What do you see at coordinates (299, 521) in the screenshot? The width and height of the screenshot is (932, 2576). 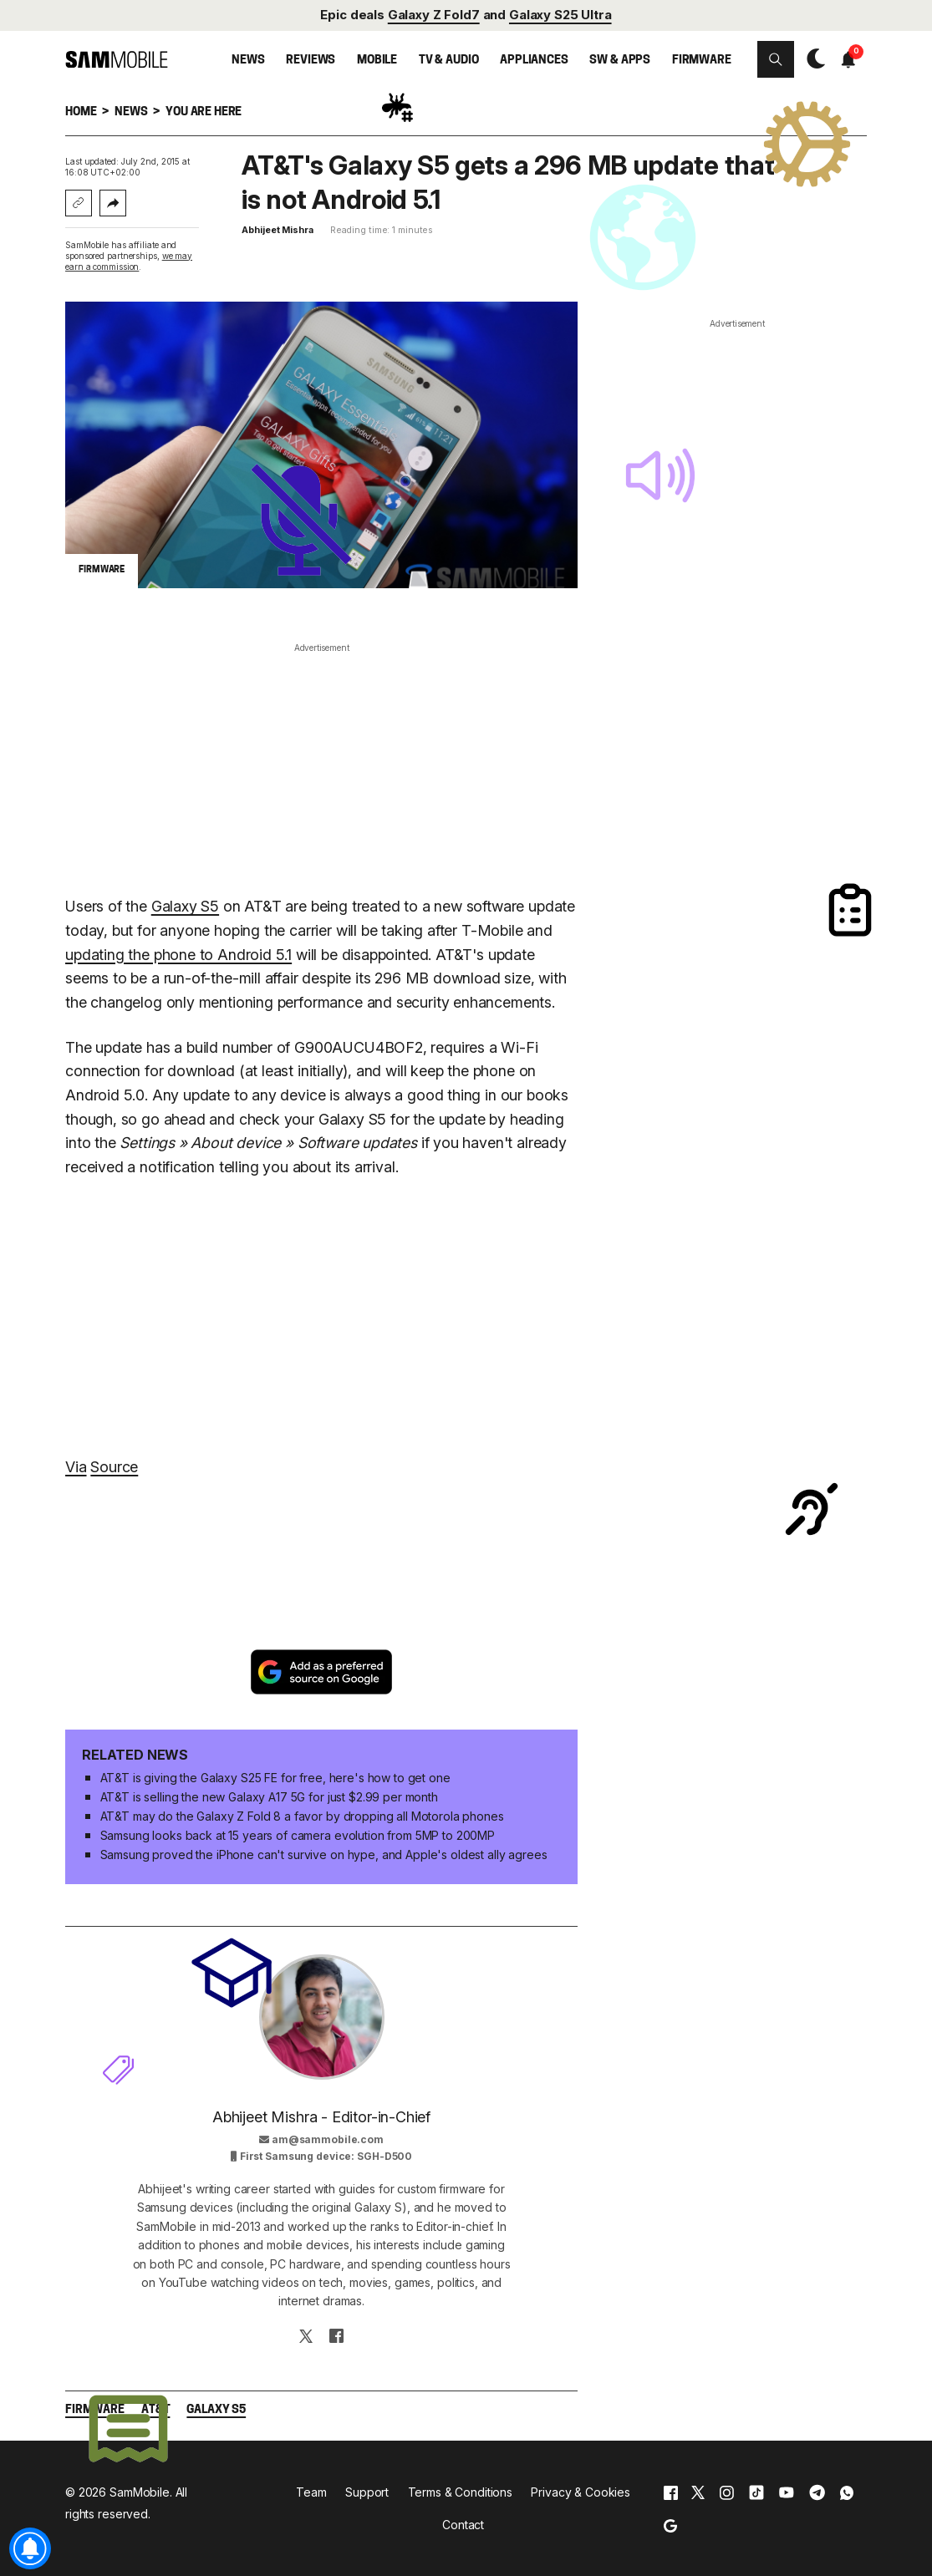 I see `mute your microphone` at bounding box center [299, 521].